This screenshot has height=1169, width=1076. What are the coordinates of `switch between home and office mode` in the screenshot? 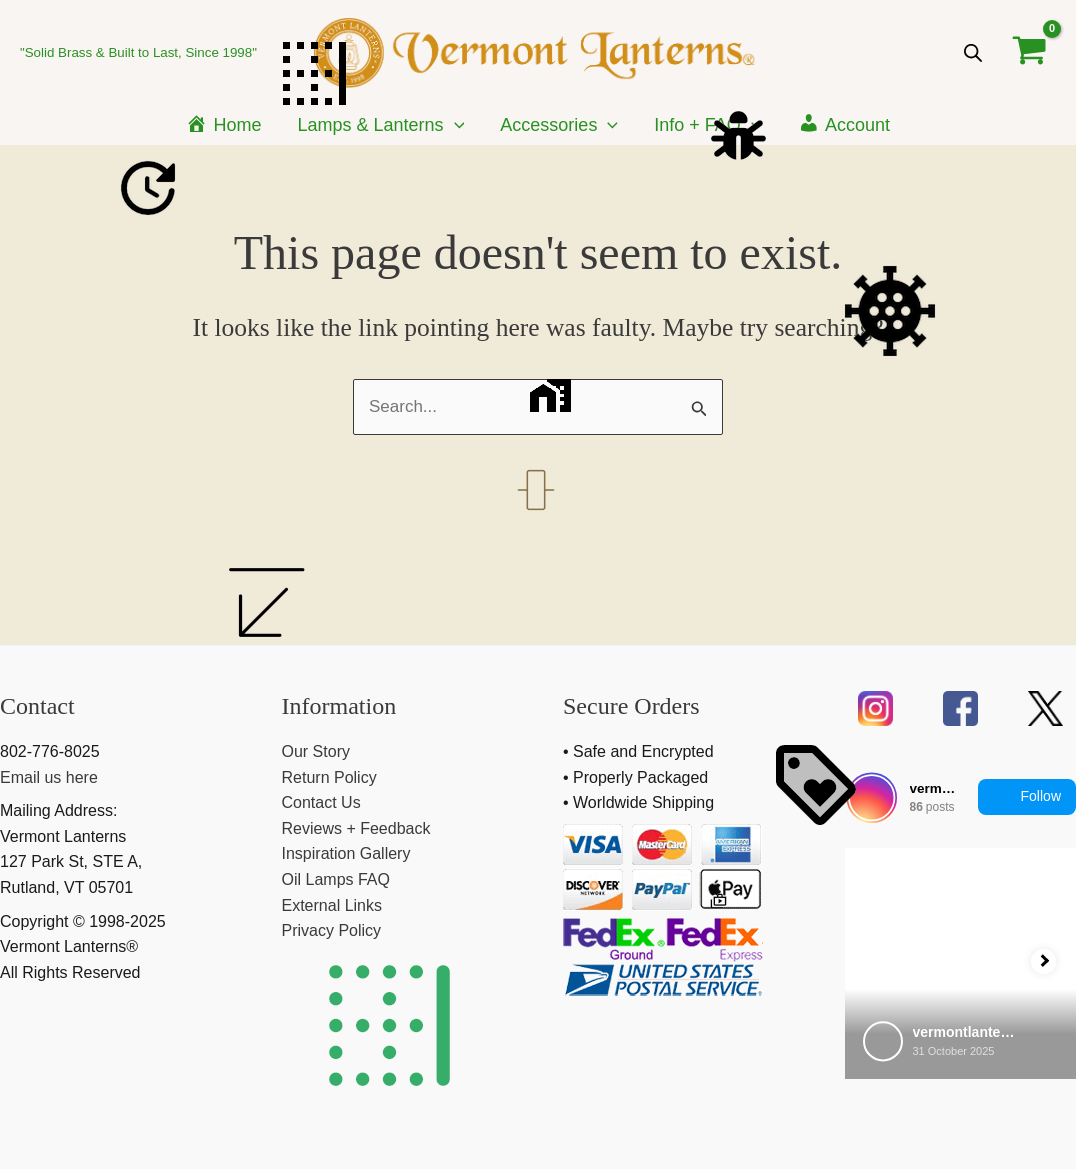 It's located at (550, 395).